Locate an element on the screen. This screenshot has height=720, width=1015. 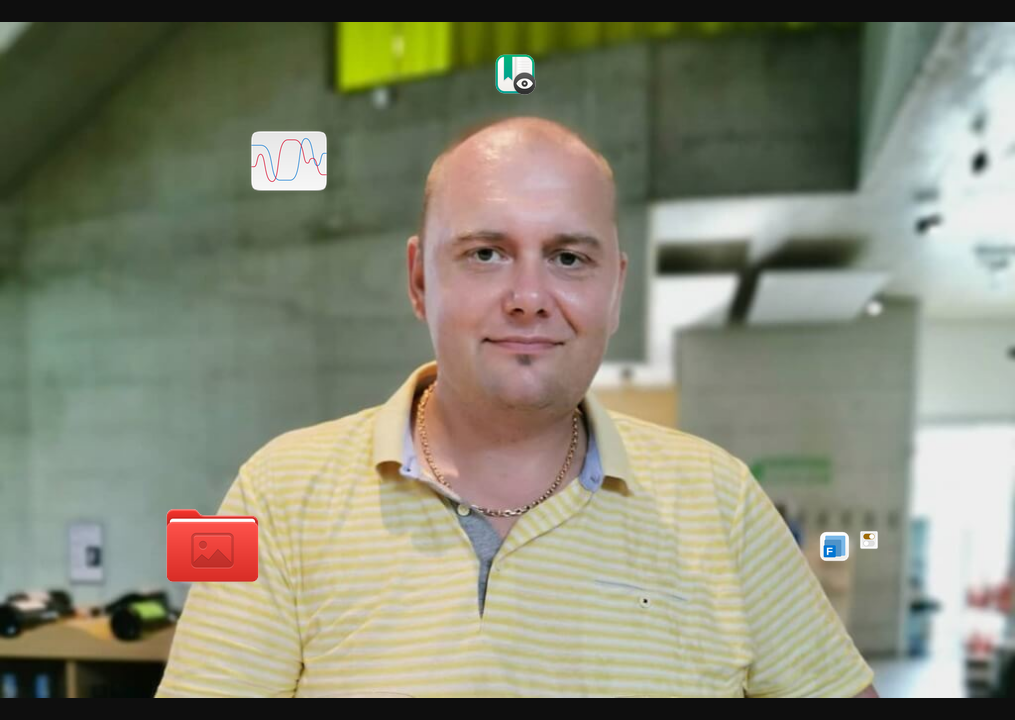
open power statistics application is located at coordinates (289, 161).